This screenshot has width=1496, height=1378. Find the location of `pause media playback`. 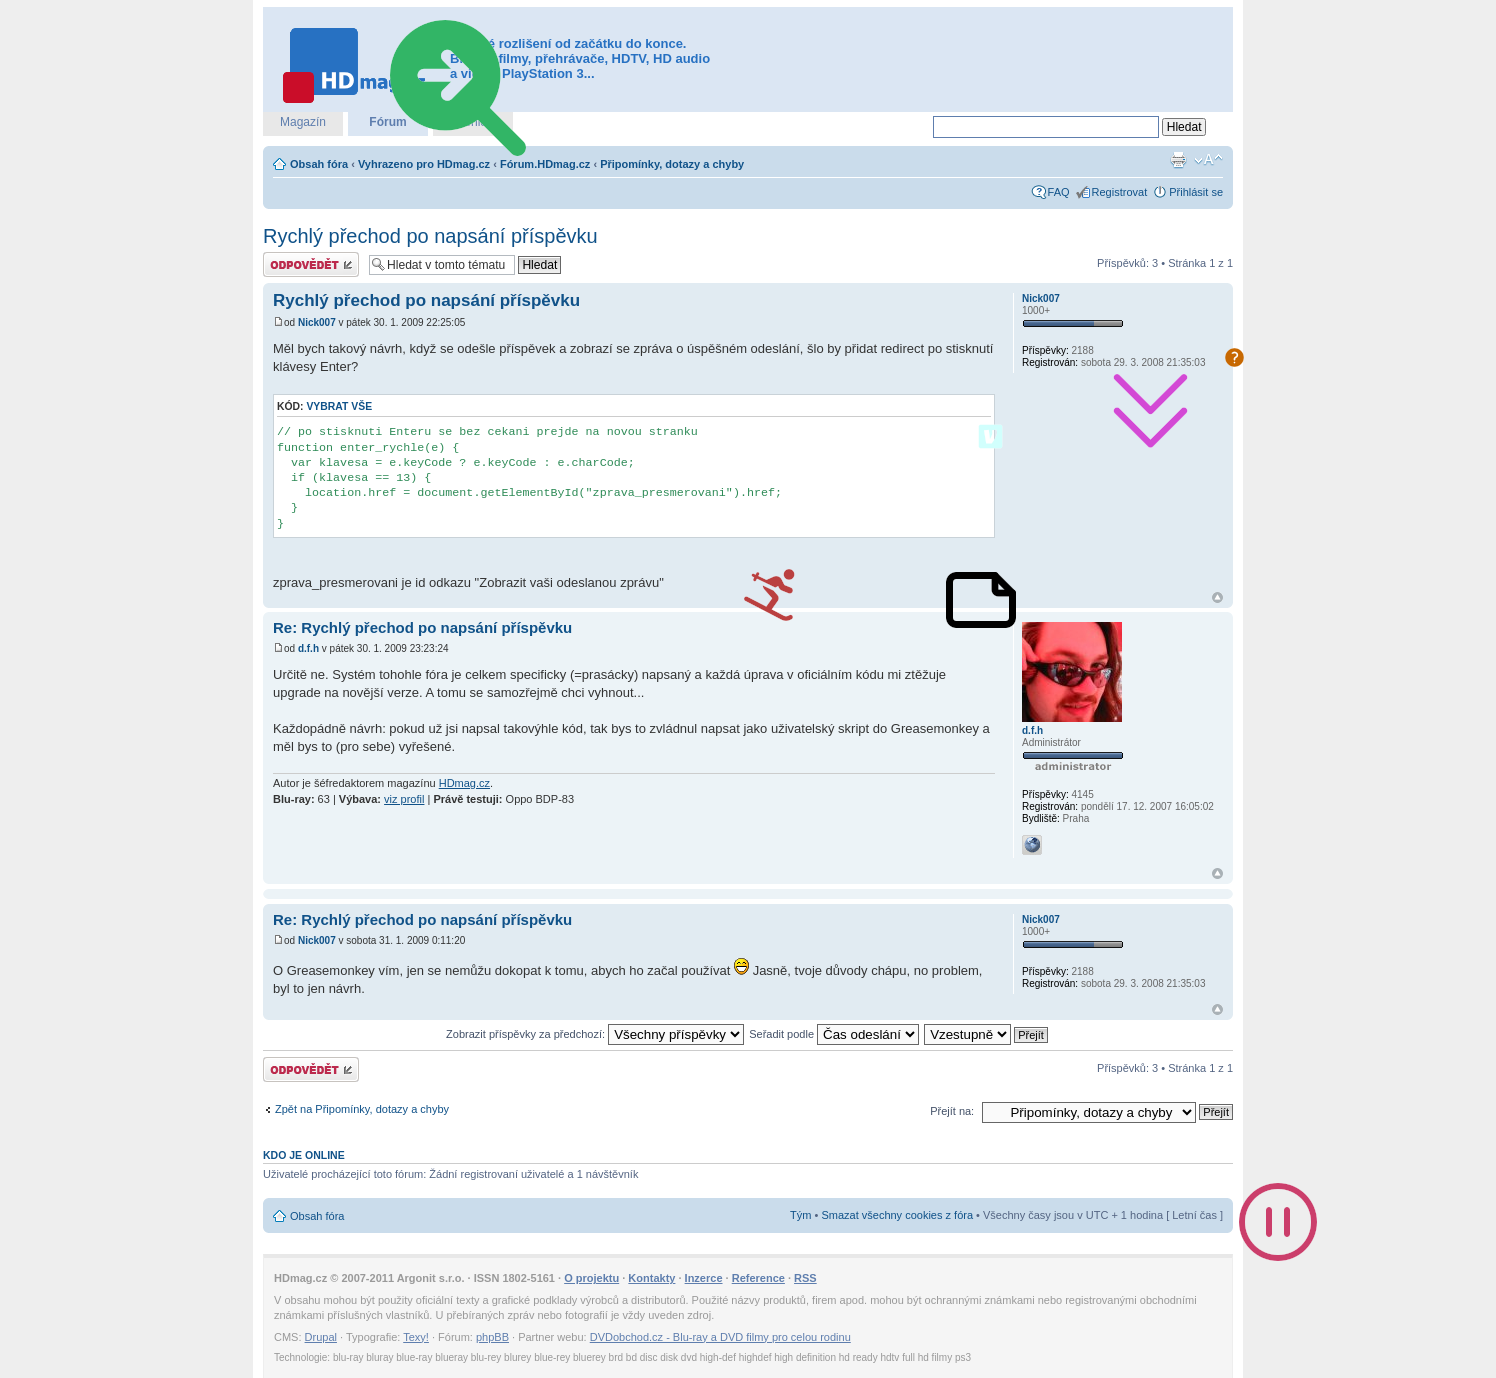

pause media playback is located at coordinates (1278, 1222).